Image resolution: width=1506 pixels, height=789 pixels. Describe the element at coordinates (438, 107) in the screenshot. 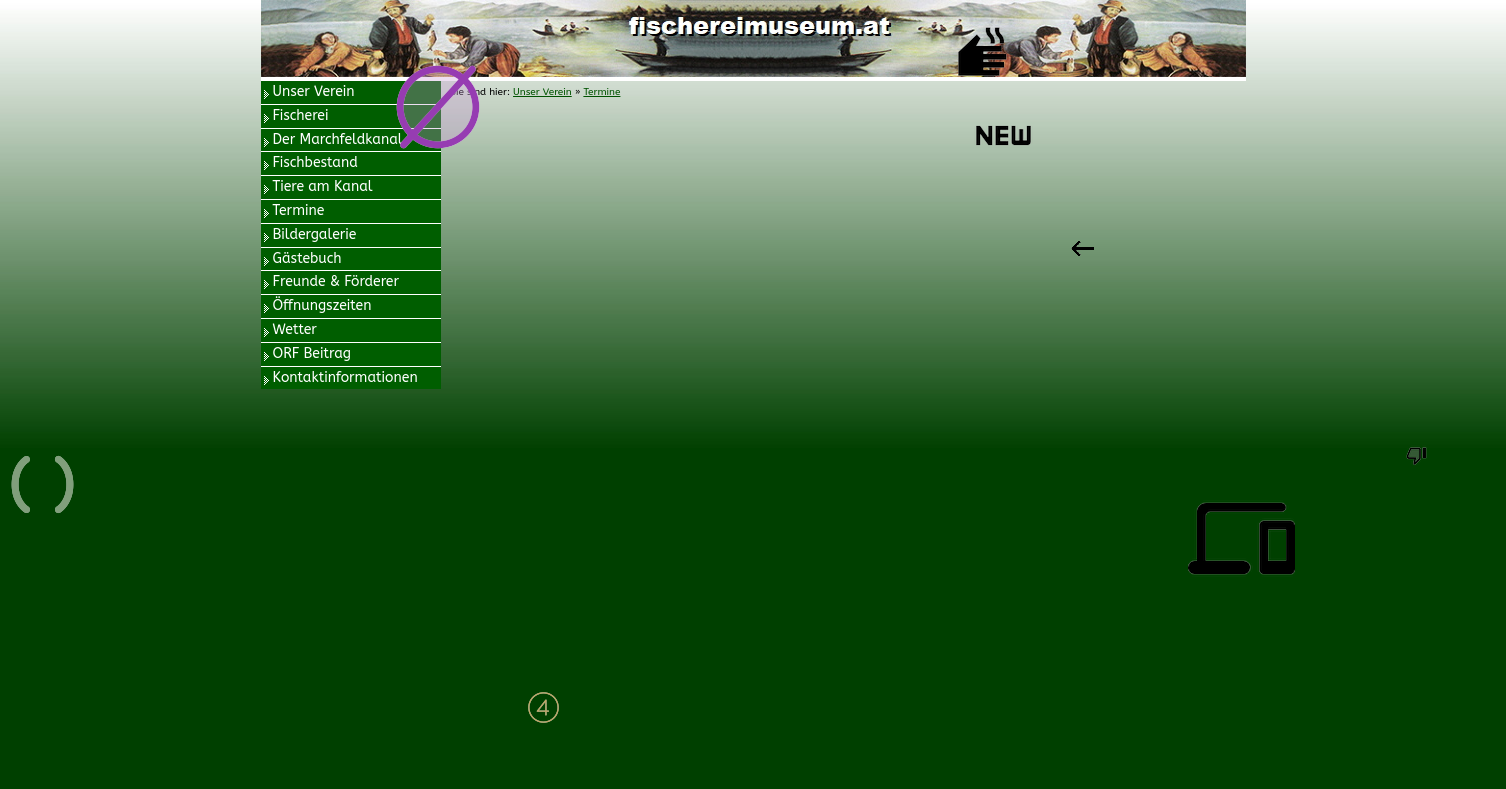

I see `indicates an empty or null state` at that location.